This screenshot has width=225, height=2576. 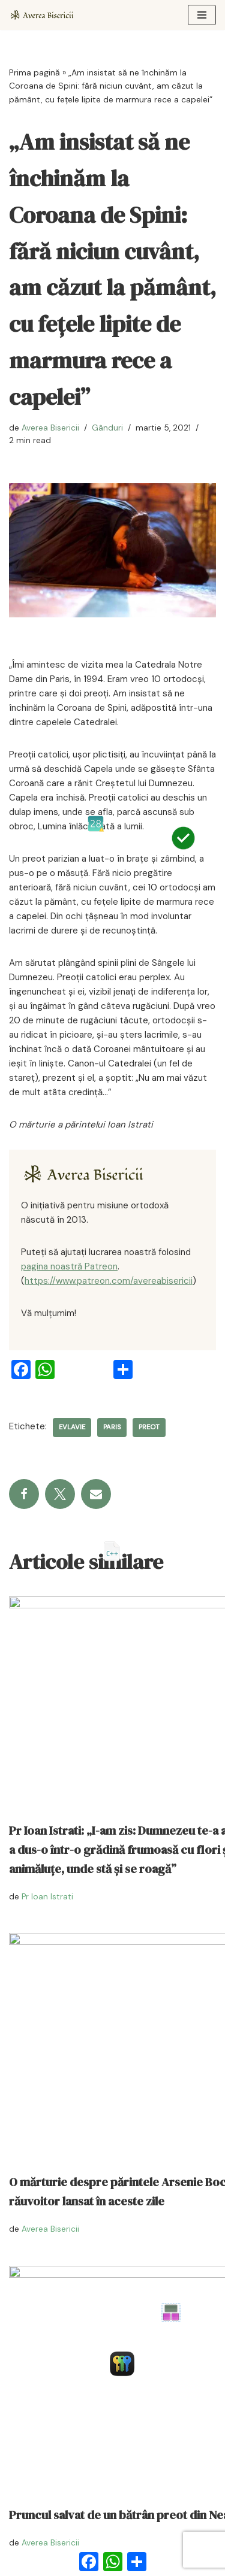 What do you see at coordinates (183, 838) in the screenshot?
I see `confirm or accept an action` at bounding box center [183, 838].